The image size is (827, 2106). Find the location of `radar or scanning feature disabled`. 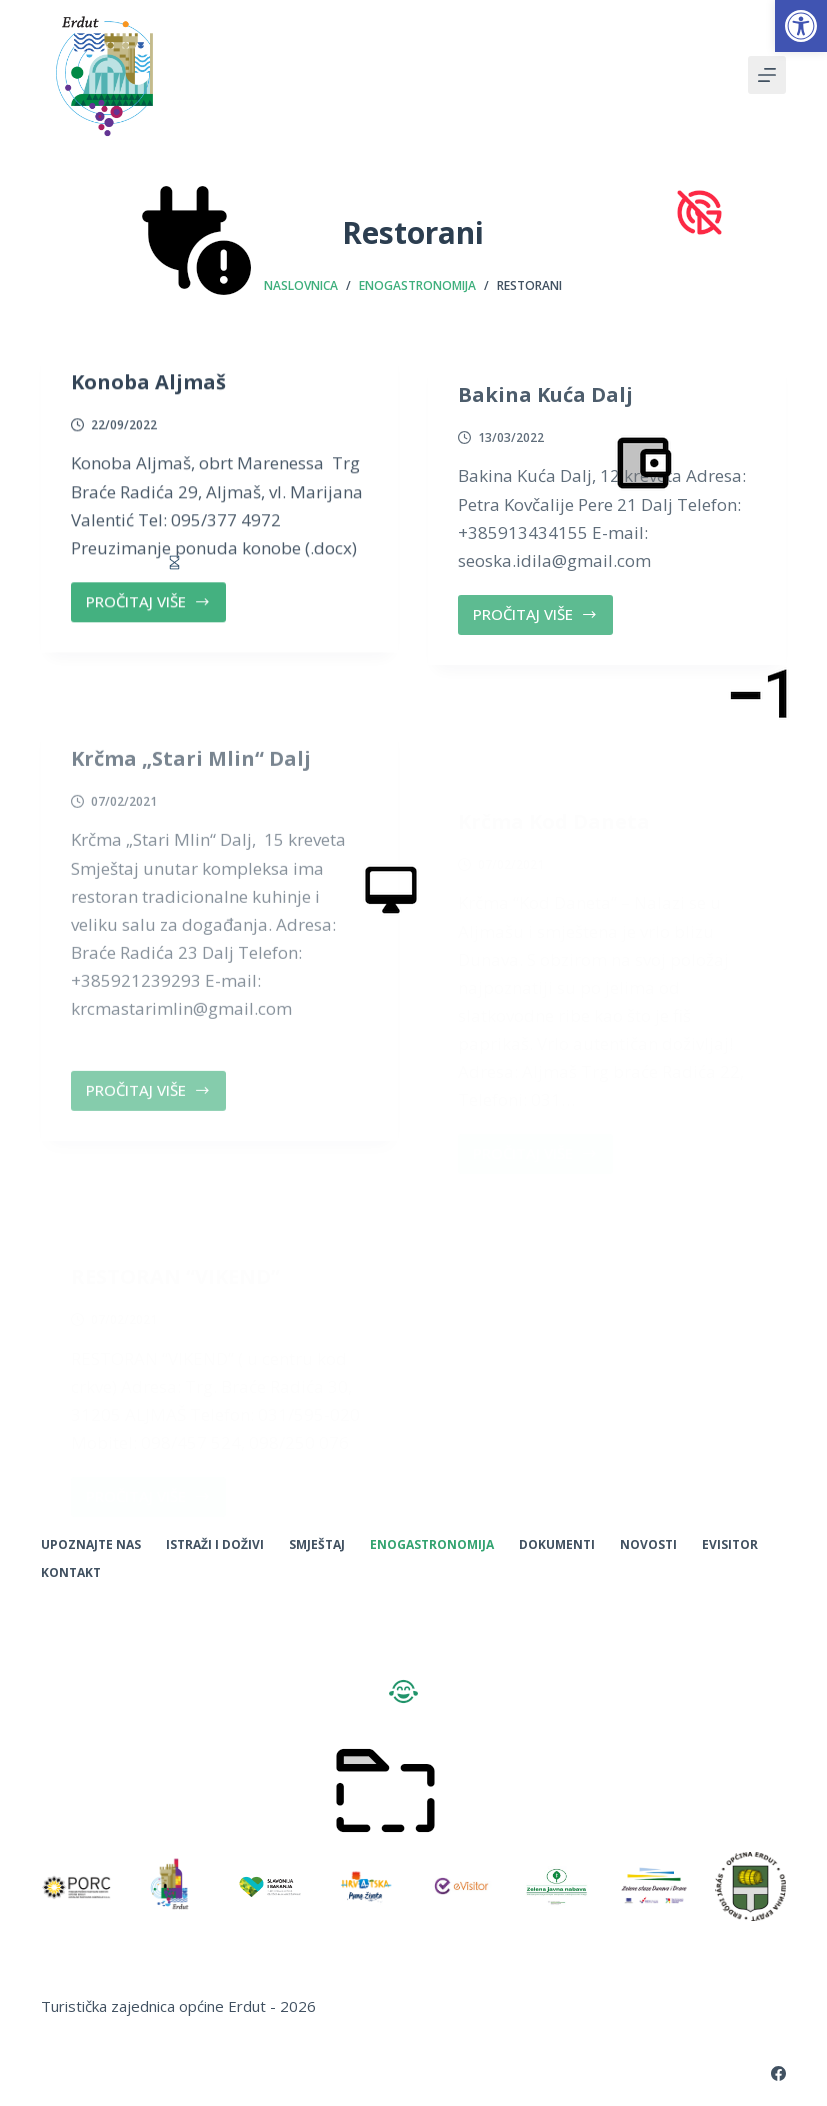

radar or scanning feature disabled is located at coordinates (699, 212).